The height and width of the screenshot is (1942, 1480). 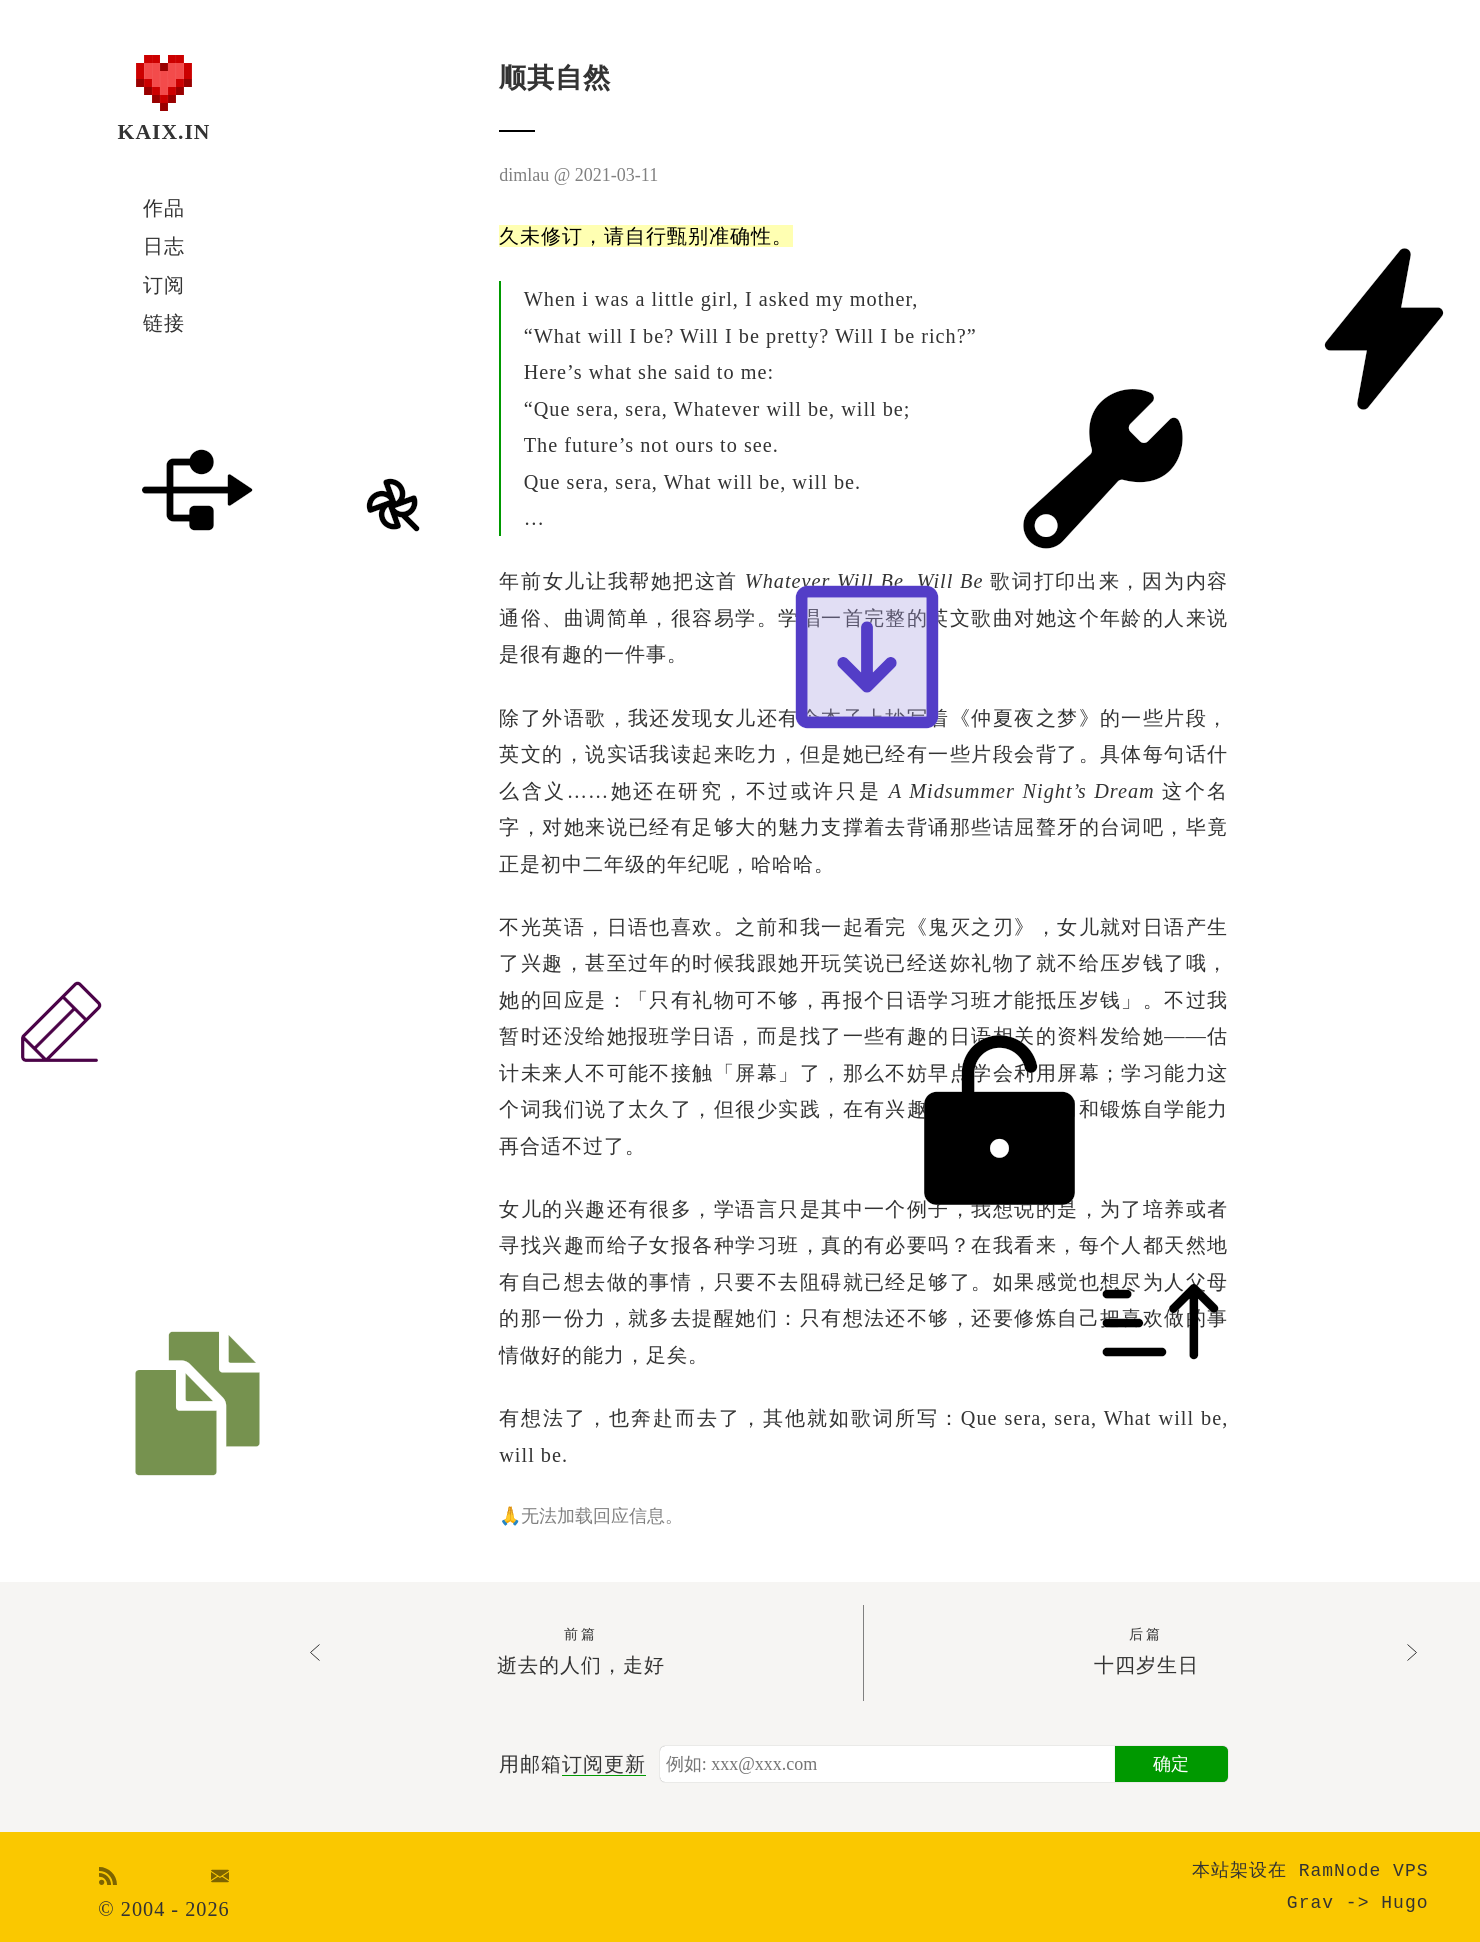 I want to click on sort items in ascending order, so click(x=1160, y=1324).